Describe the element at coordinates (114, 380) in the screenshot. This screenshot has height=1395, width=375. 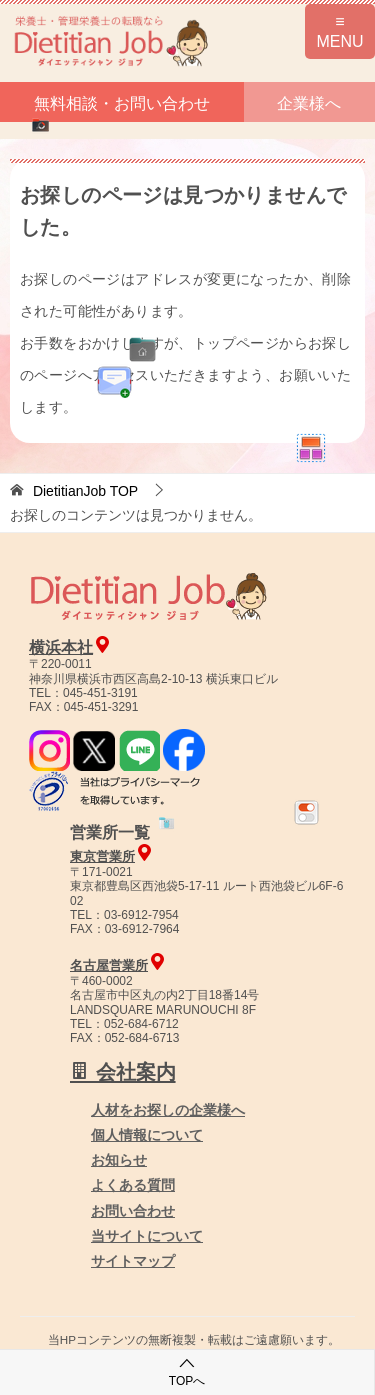
I see `compose a new email message` at that location.